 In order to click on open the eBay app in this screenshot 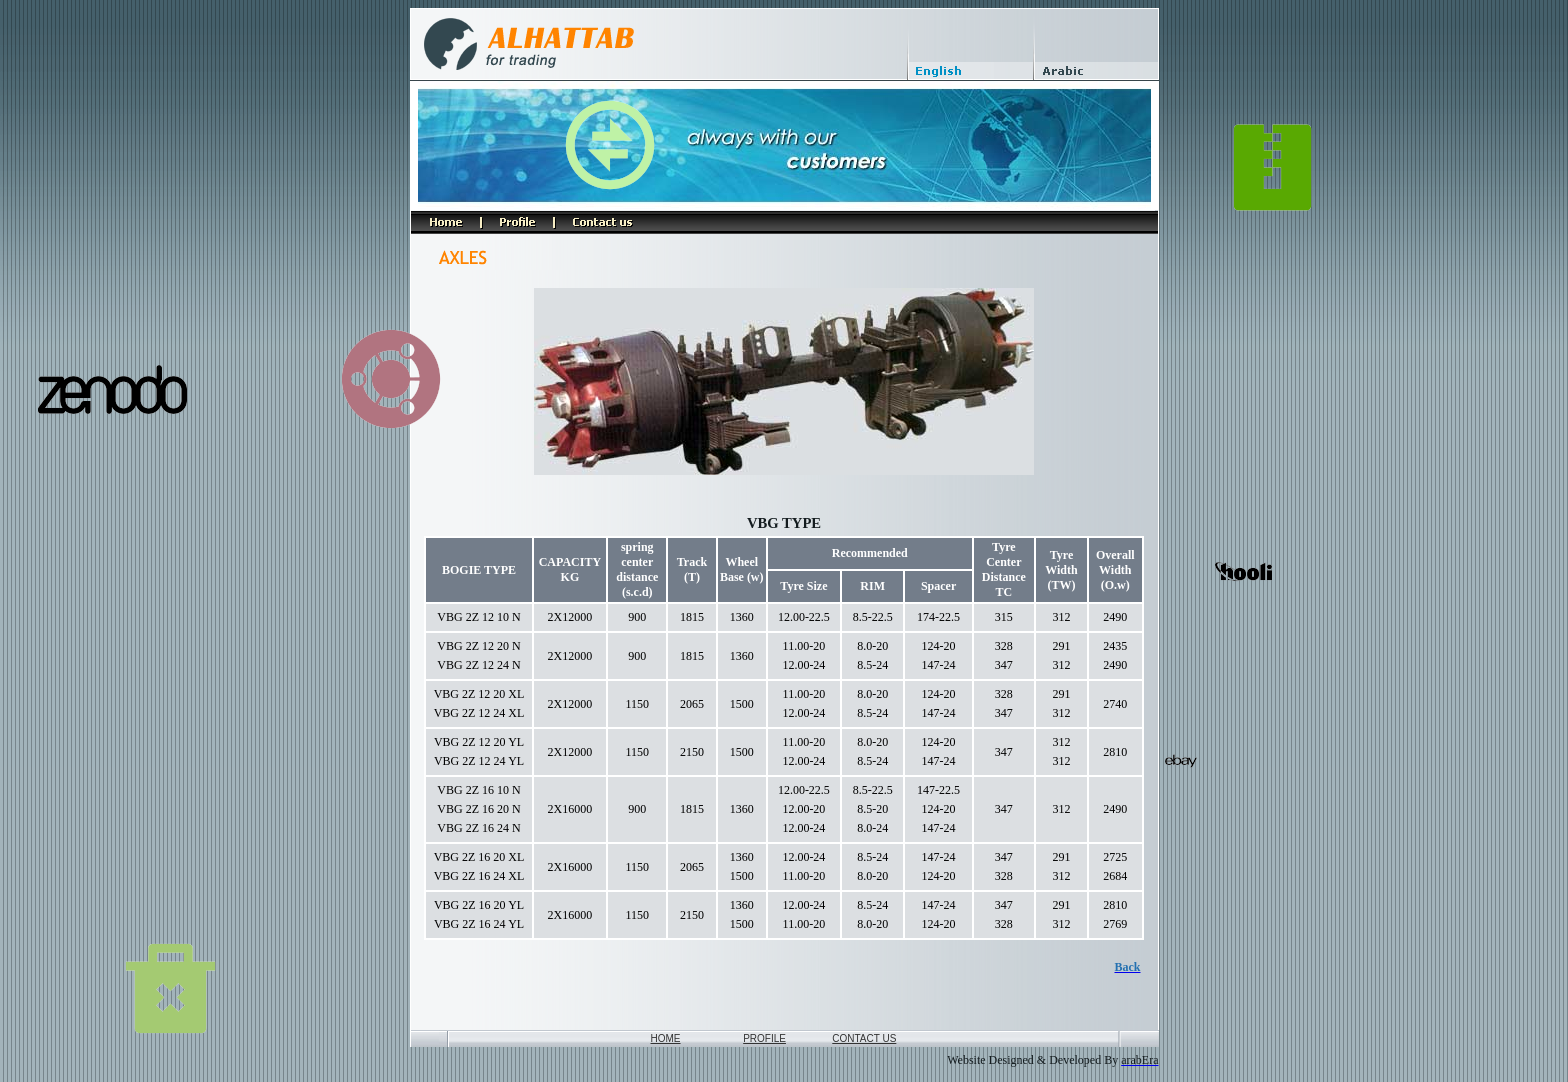, I will do `click(1181, 761)`.